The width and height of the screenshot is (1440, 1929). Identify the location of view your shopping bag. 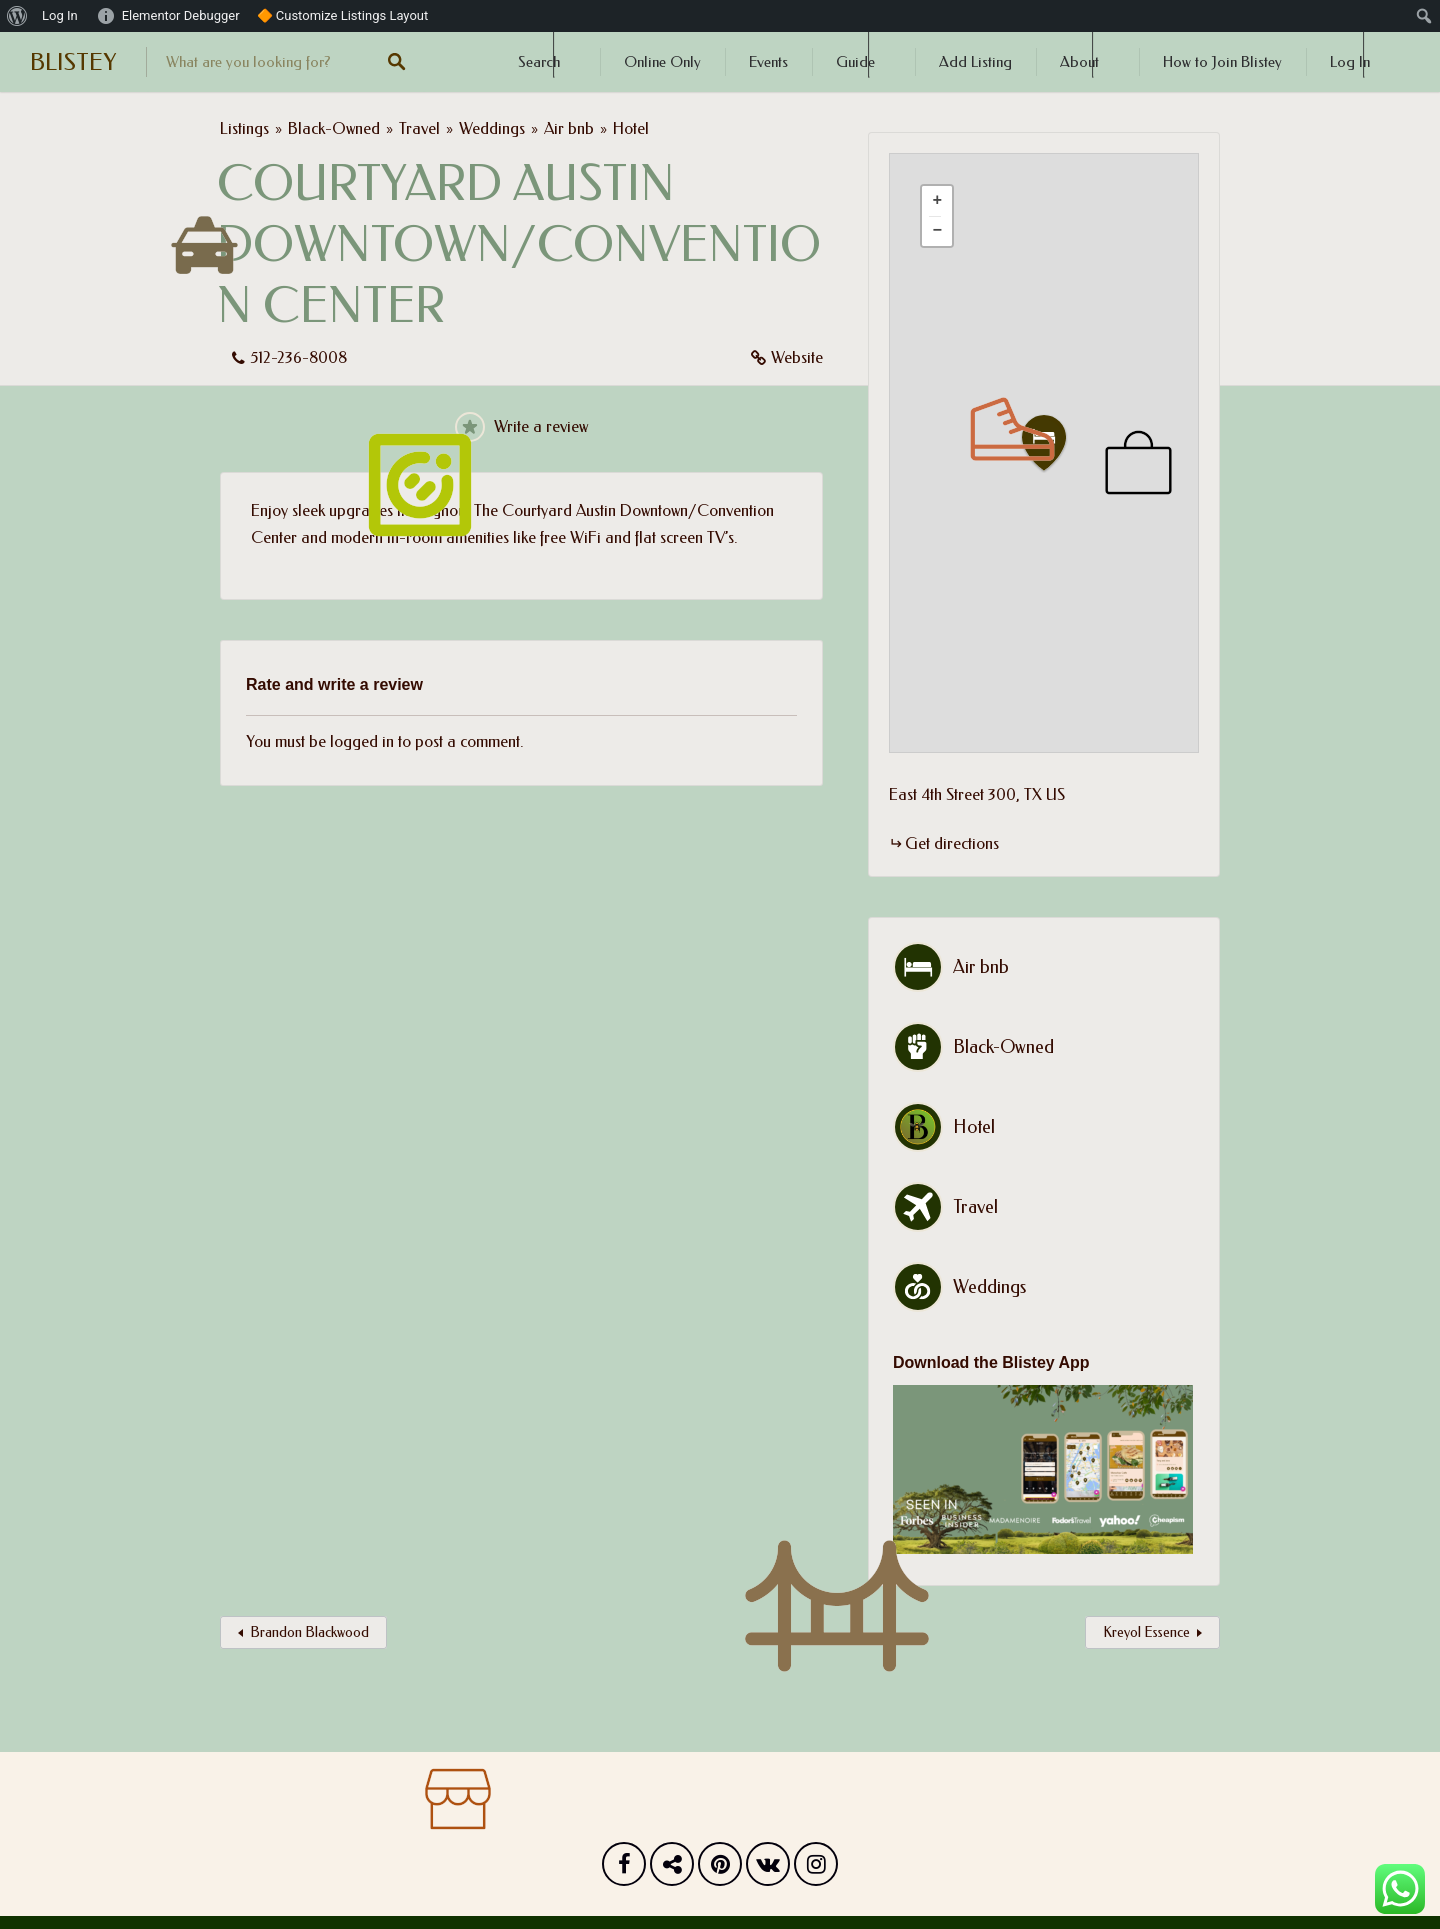
(1138, 466).